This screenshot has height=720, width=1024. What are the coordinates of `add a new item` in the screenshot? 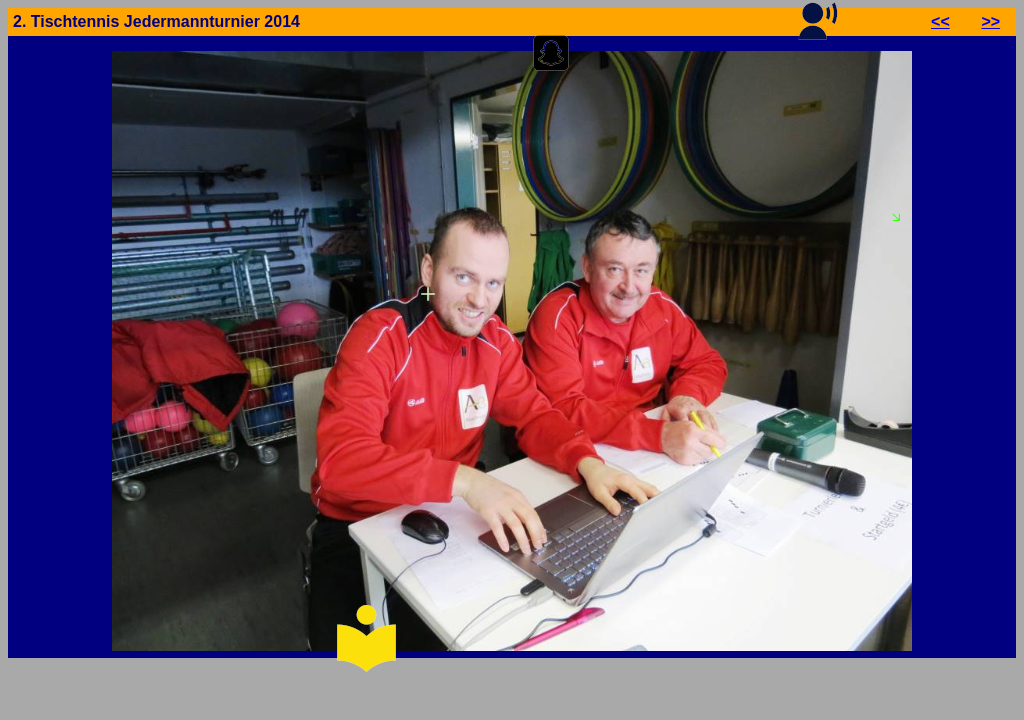 It's located at (428, 294).